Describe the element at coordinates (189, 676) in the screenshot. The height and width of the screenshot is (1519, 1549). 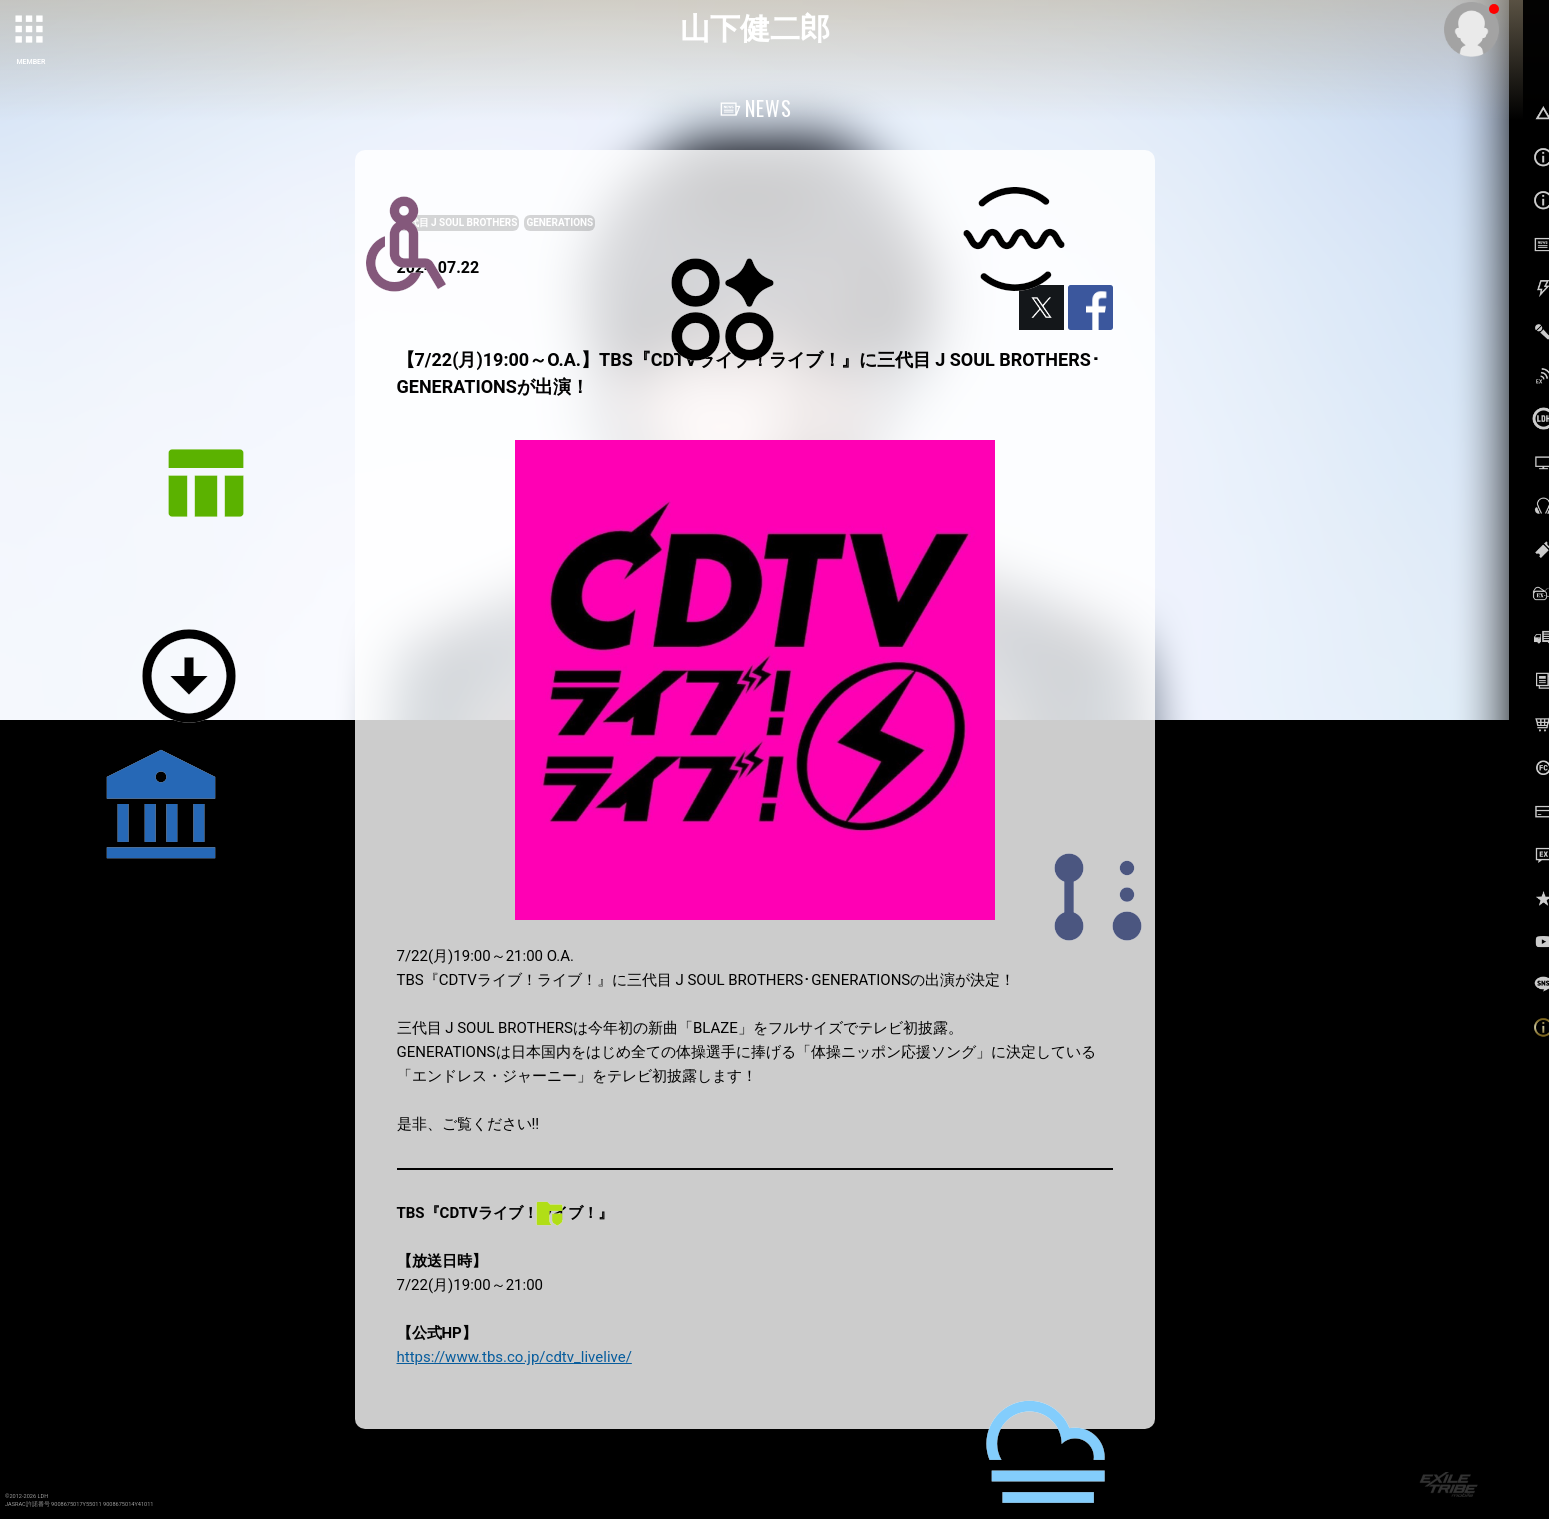
I see `download a file or content` at that location.